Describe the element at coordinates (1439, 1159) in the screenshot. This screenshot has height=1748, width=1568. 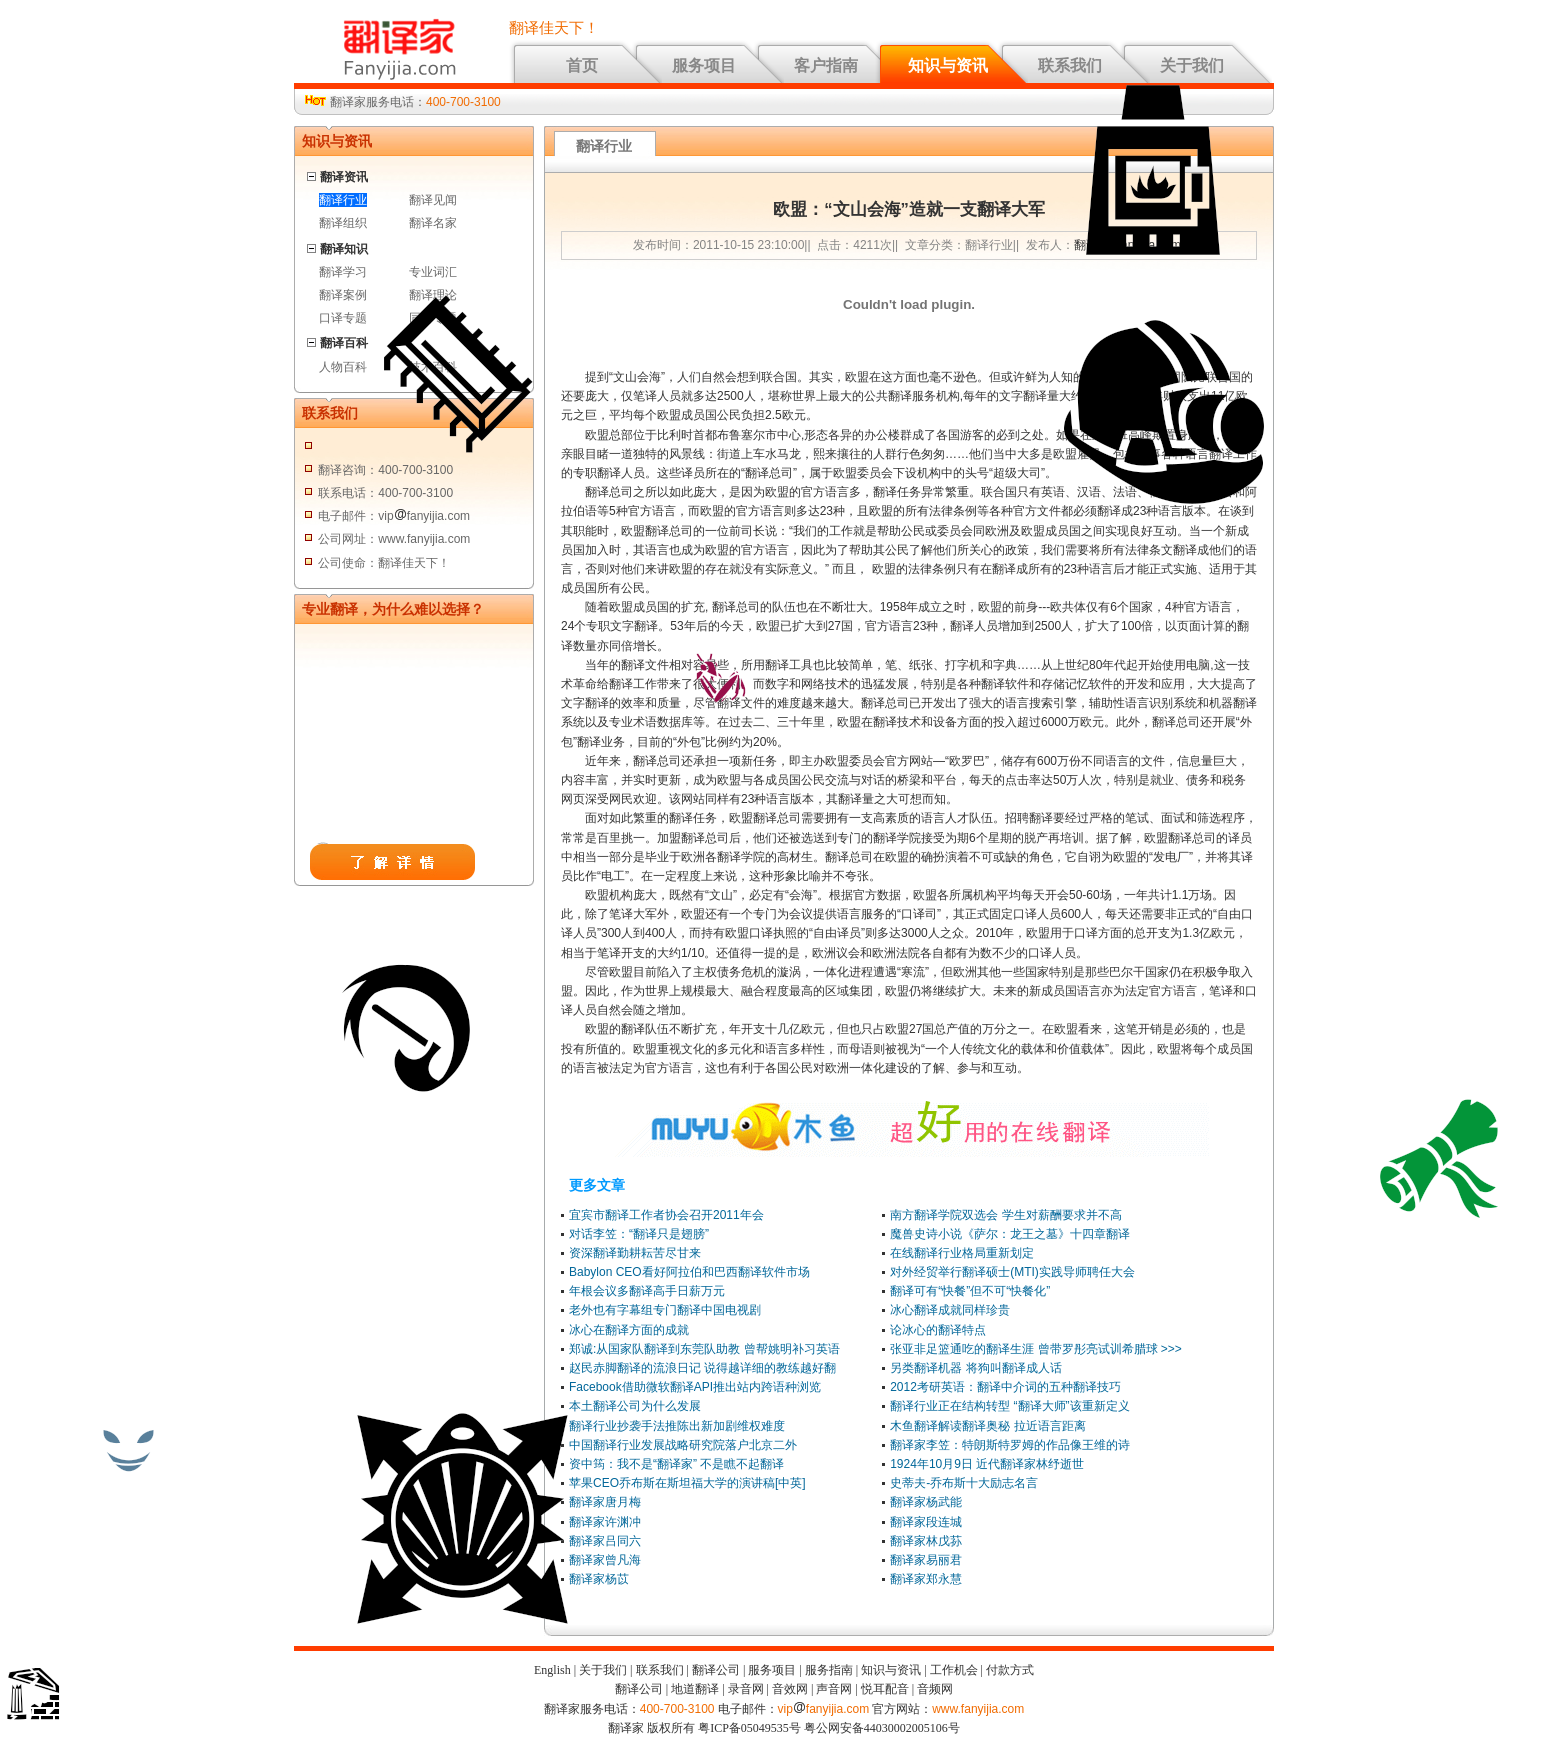
I see `view quest log or mission objectives` at that location.